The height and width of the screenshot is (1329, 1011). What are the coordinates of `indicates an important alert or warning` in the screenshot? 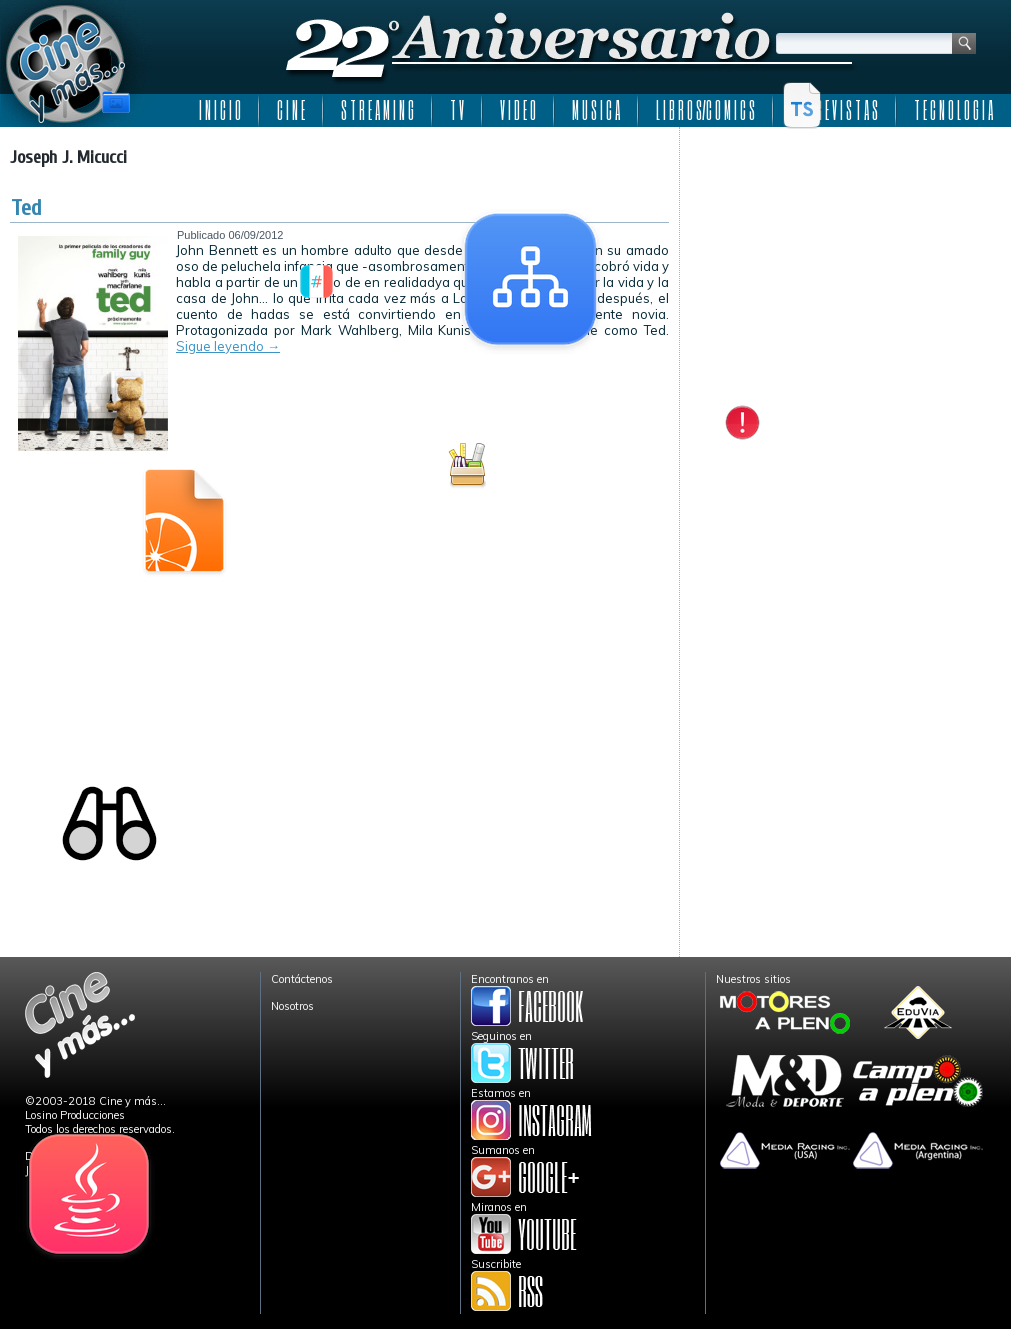 It's located at (742, 422).